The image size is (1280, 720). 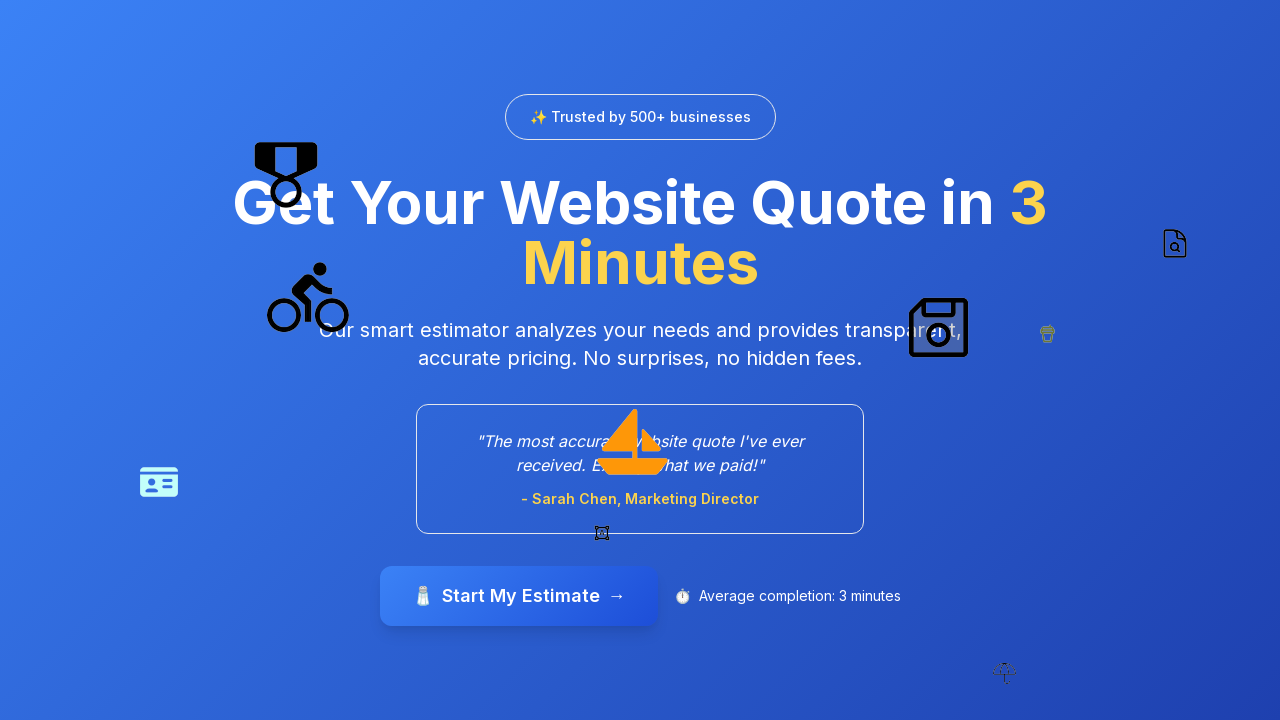 What do you see at coordinates (602, 533) in the screenshot?
I see `format or edit text box properties` at bounding box center [602, 533].